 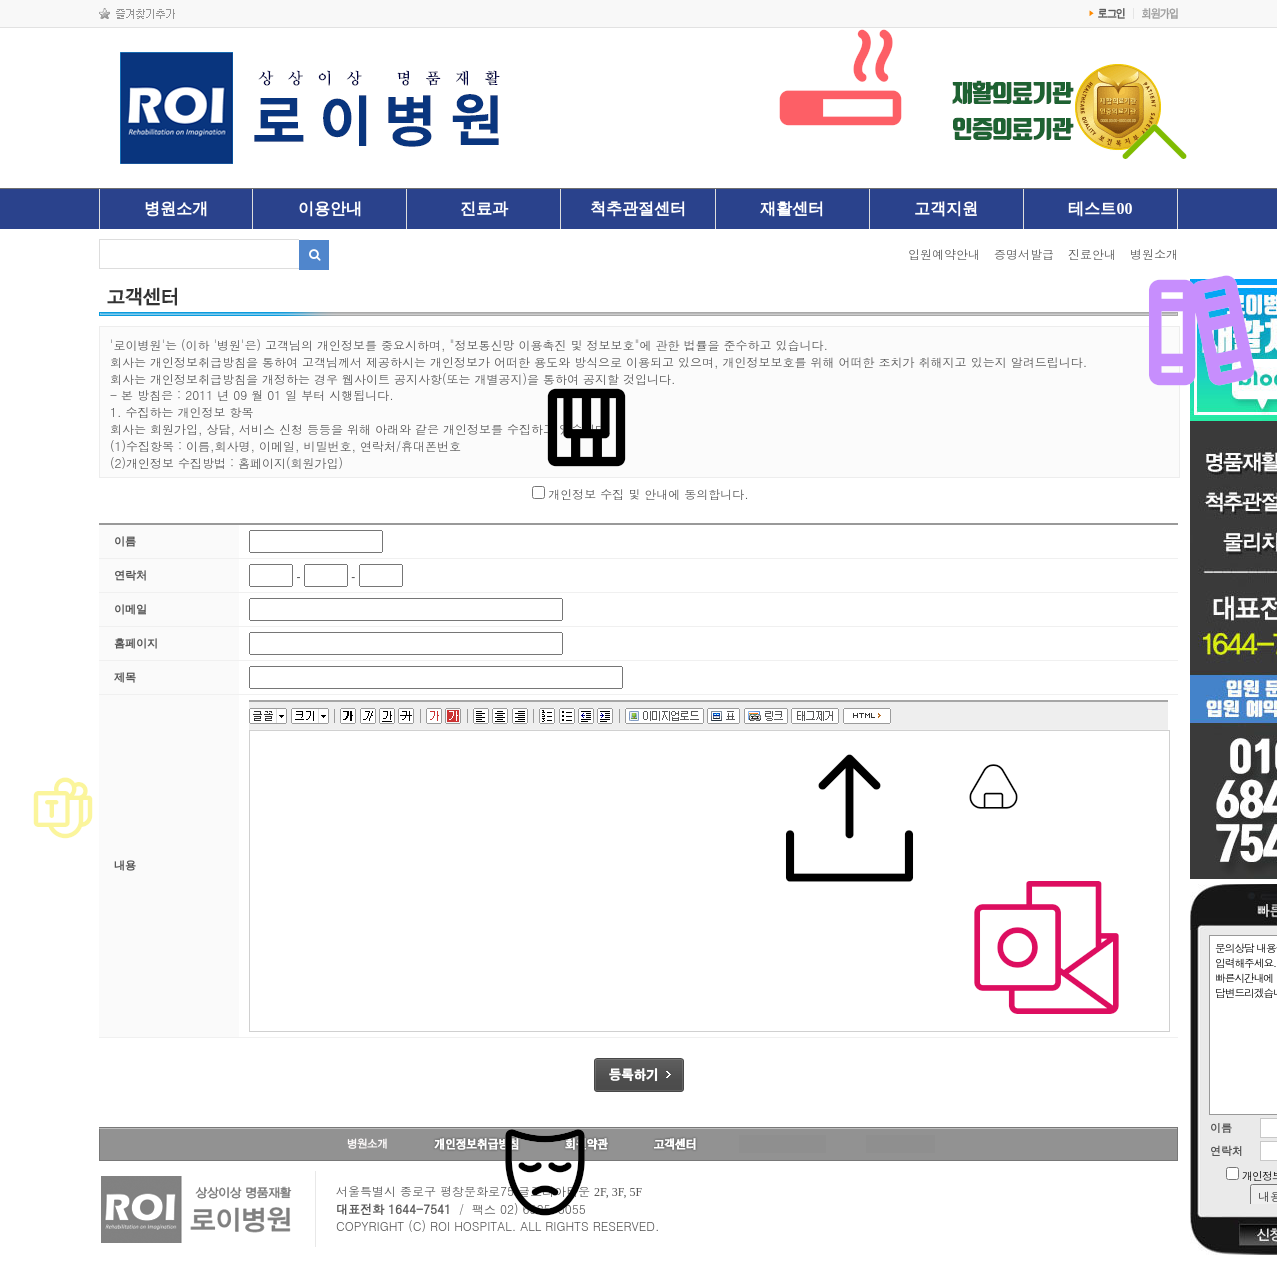 I want to click on open music or piano app, so click(x=586, y=427).